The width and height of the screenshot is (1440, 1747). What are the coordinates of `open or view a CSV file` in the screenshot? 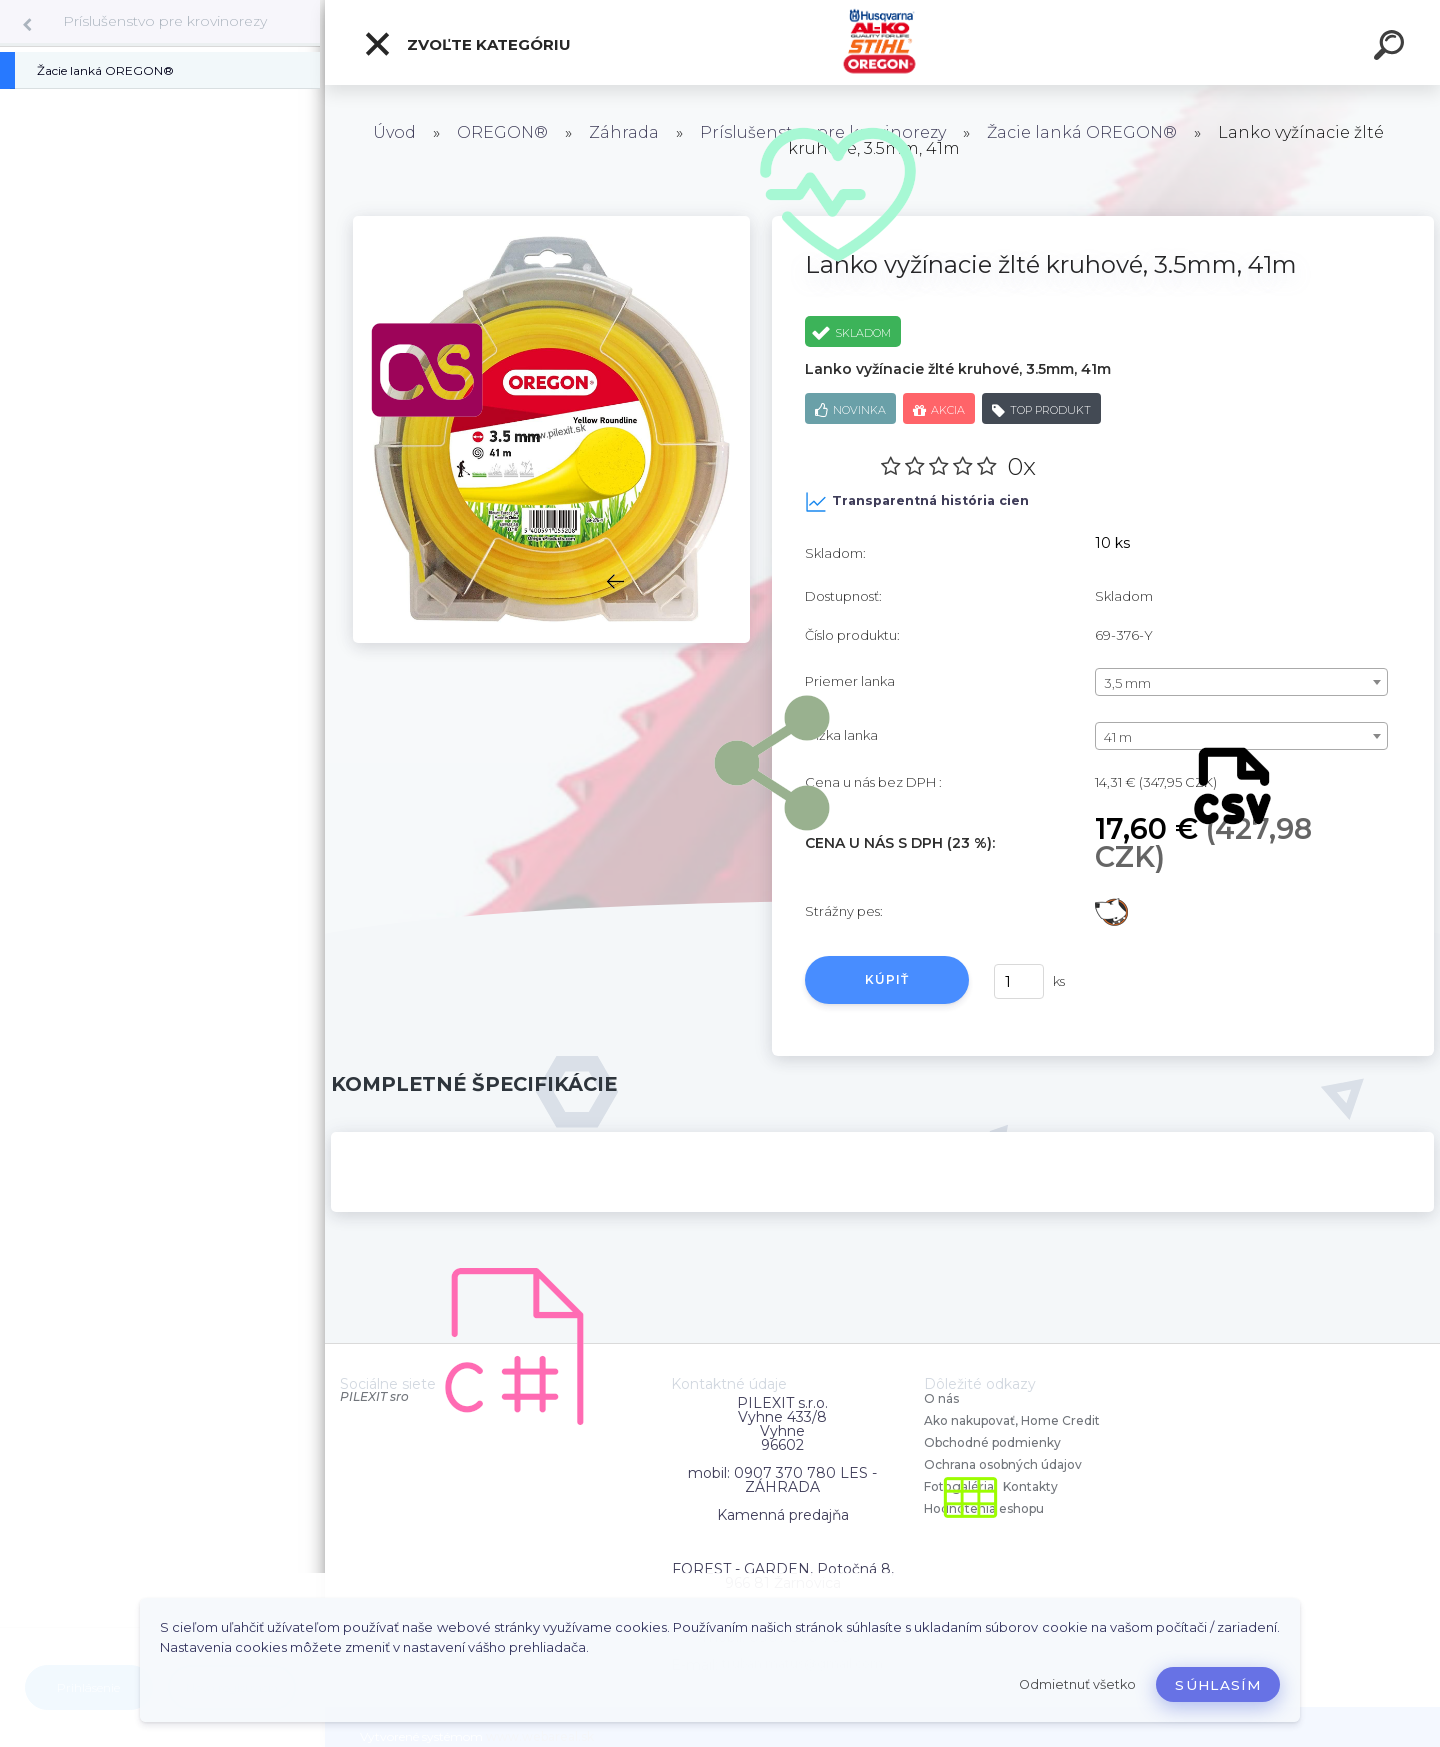 It's located at (1234, 789).